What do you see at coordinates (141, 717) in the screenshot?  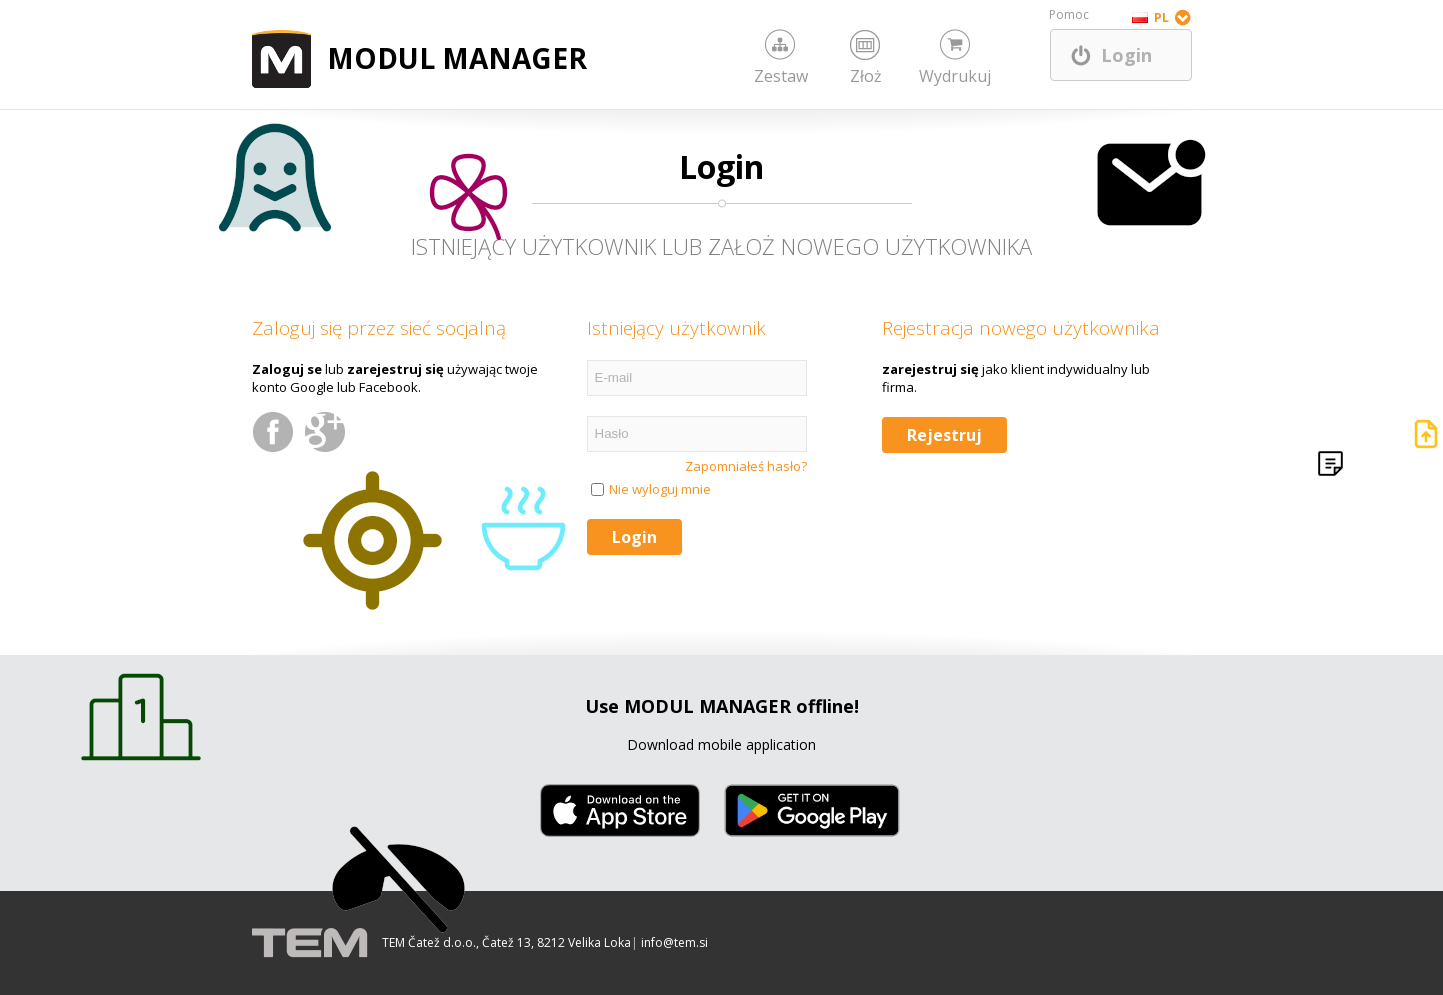 I see `view leaderboard rankings` at bounding box center [141, 717].